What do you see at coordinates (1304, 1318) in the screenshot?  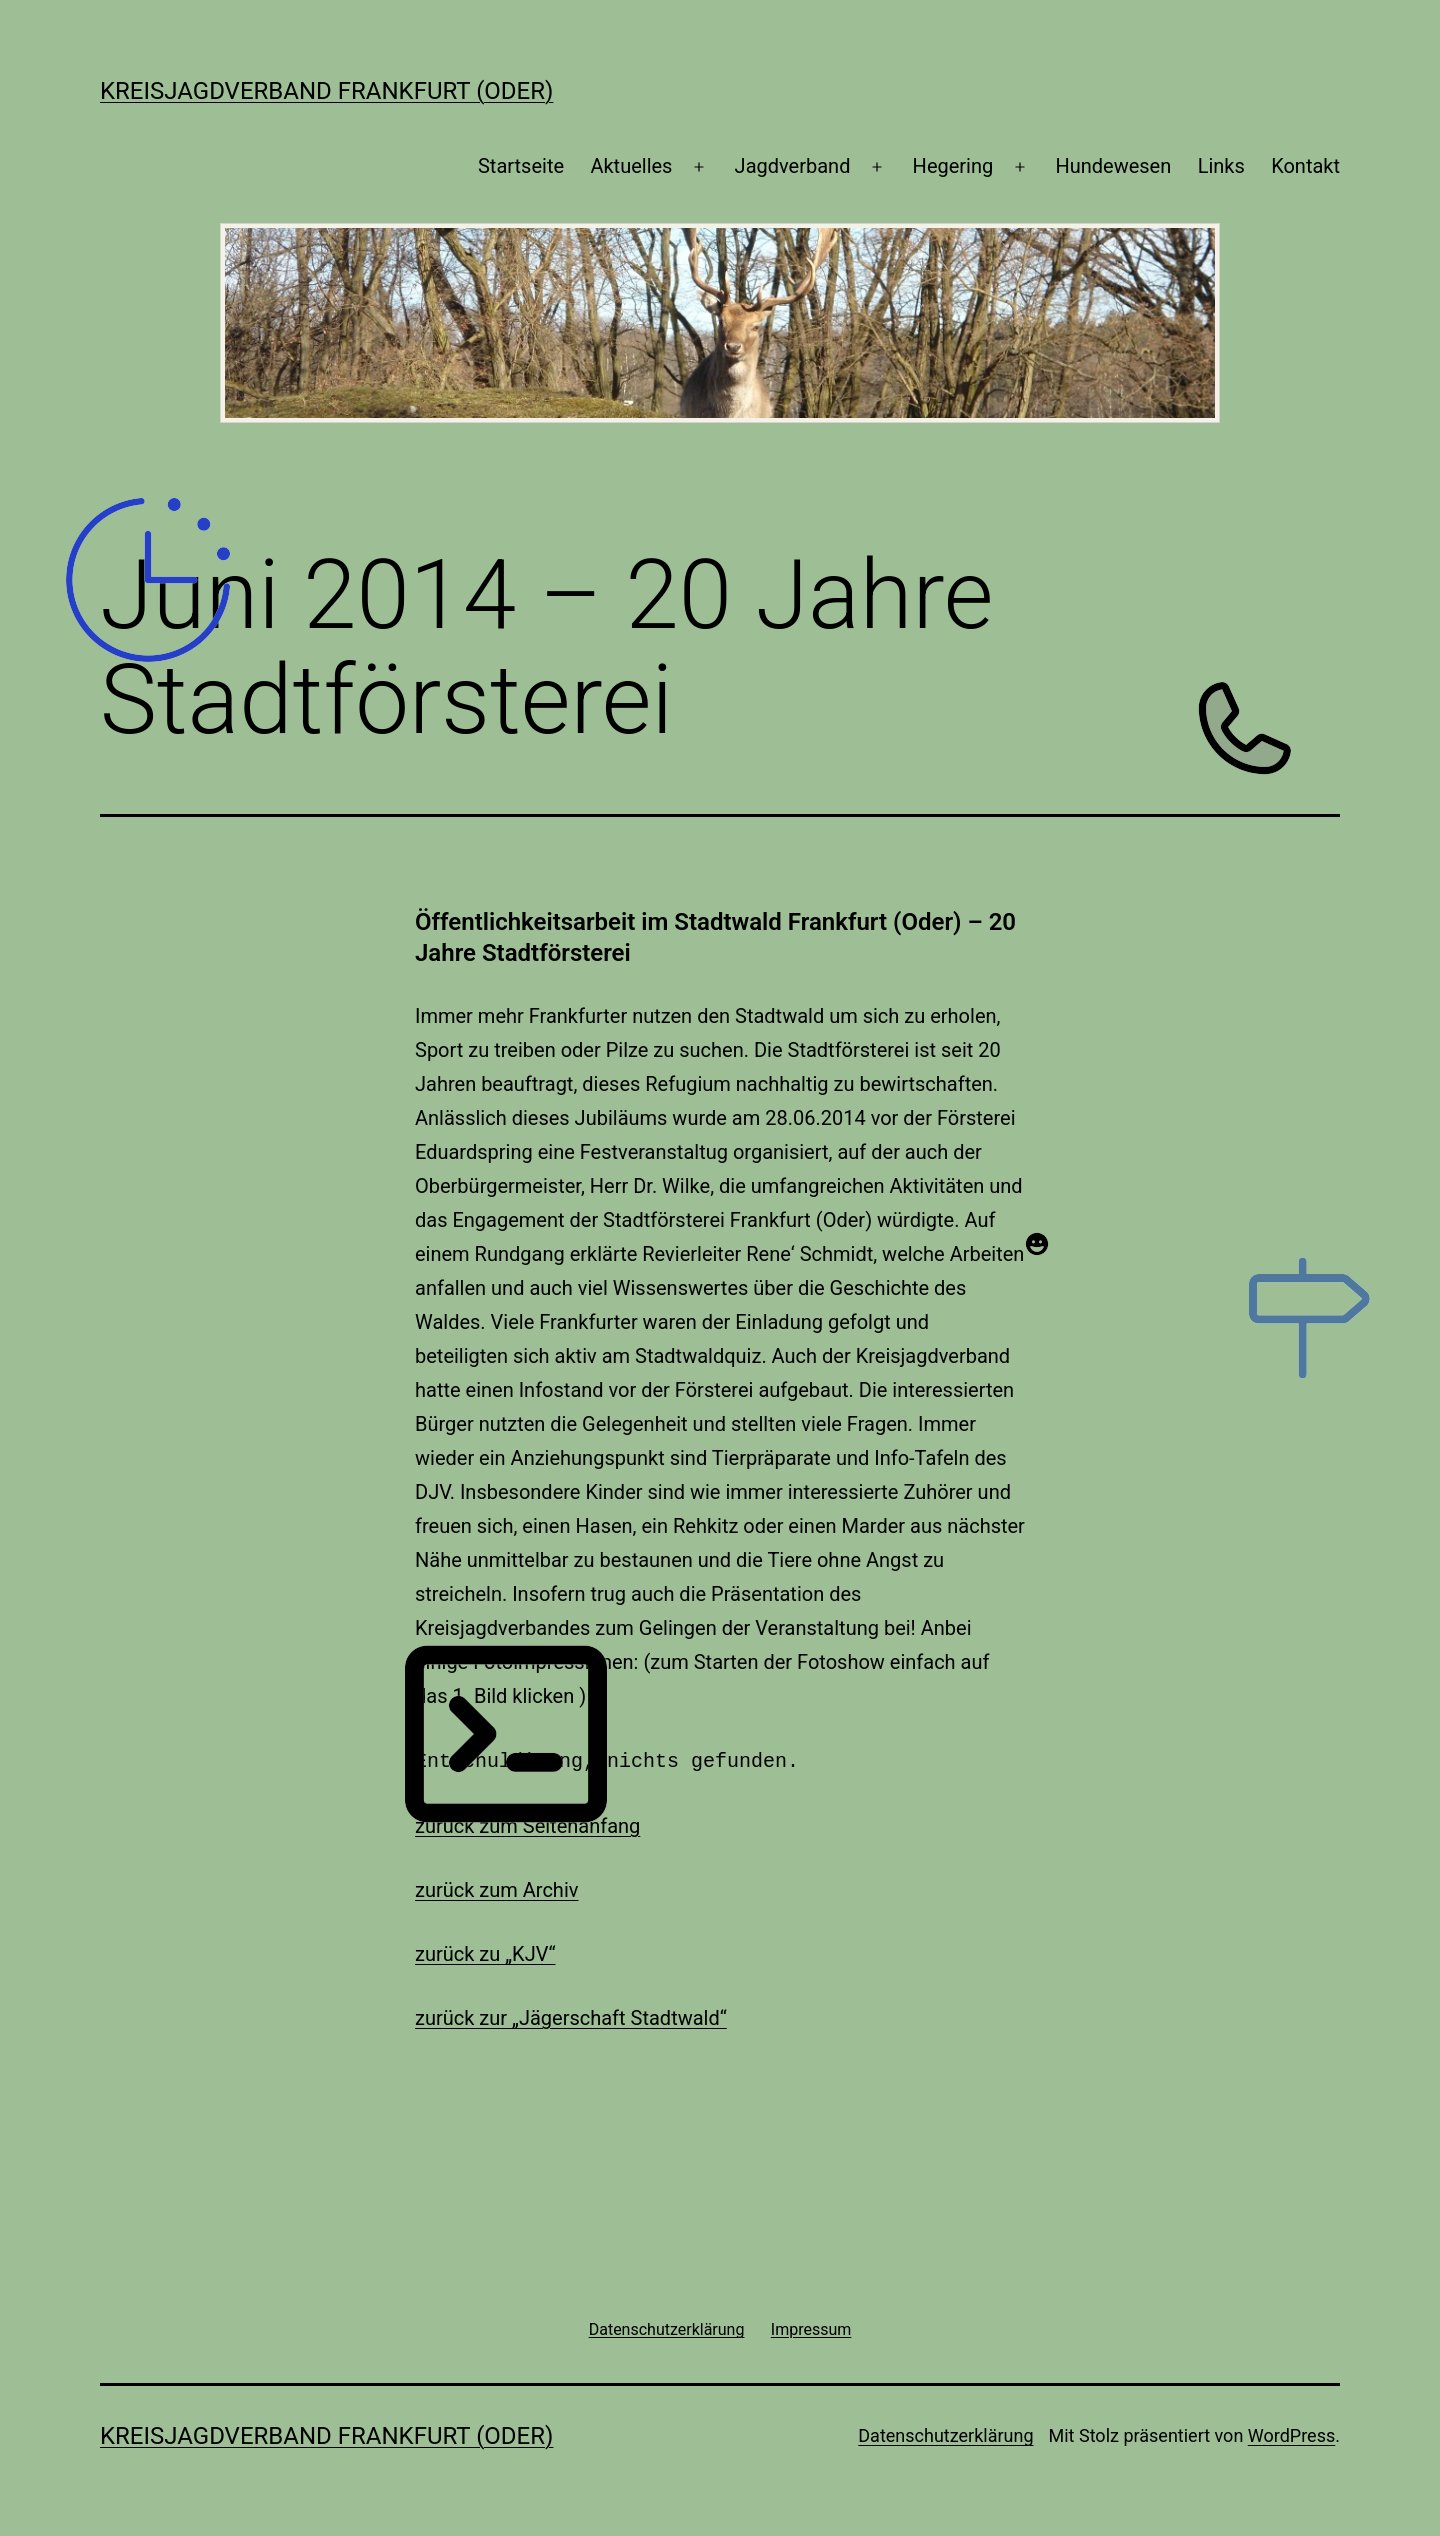 I see `view project milestones` at bounding box center [1304, 1318].